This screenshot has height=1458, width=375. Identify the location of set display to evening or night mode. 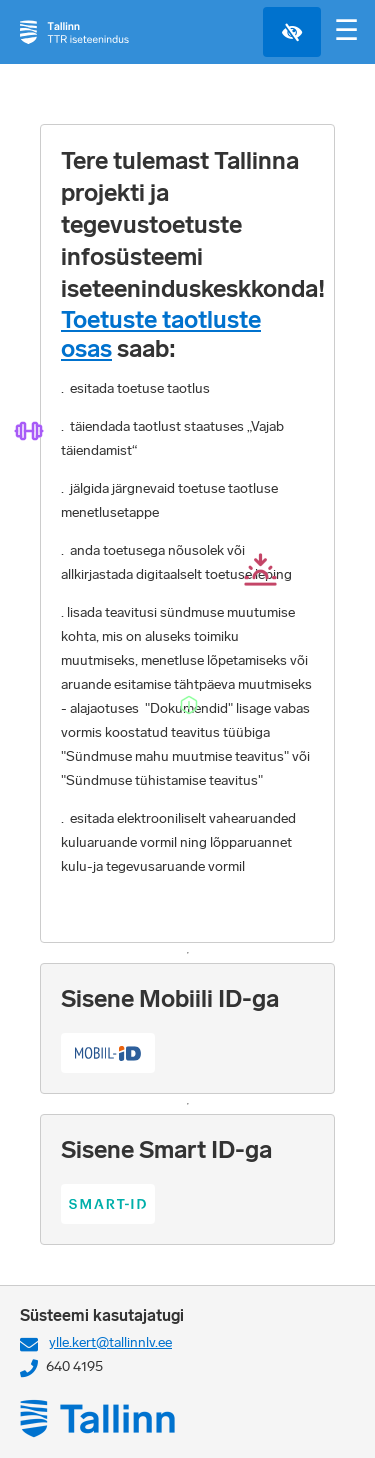
(260, 569).